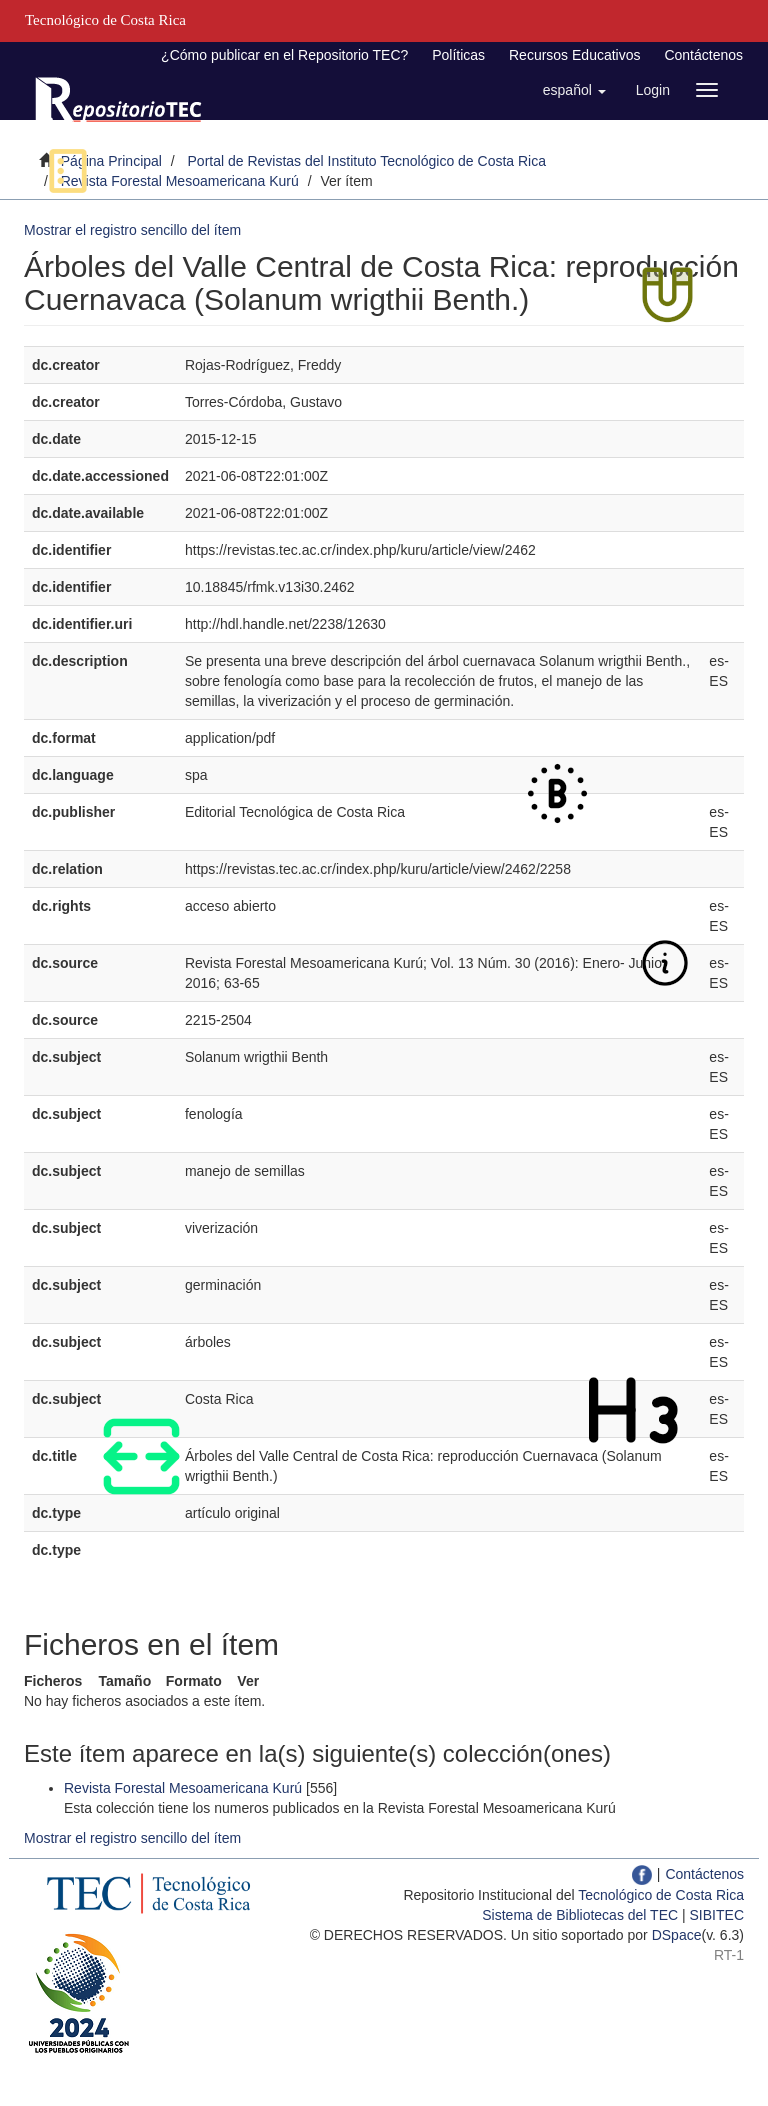 This screenshot has height=2106, width=768. I want to click on view or open film script, so click(68, 171).